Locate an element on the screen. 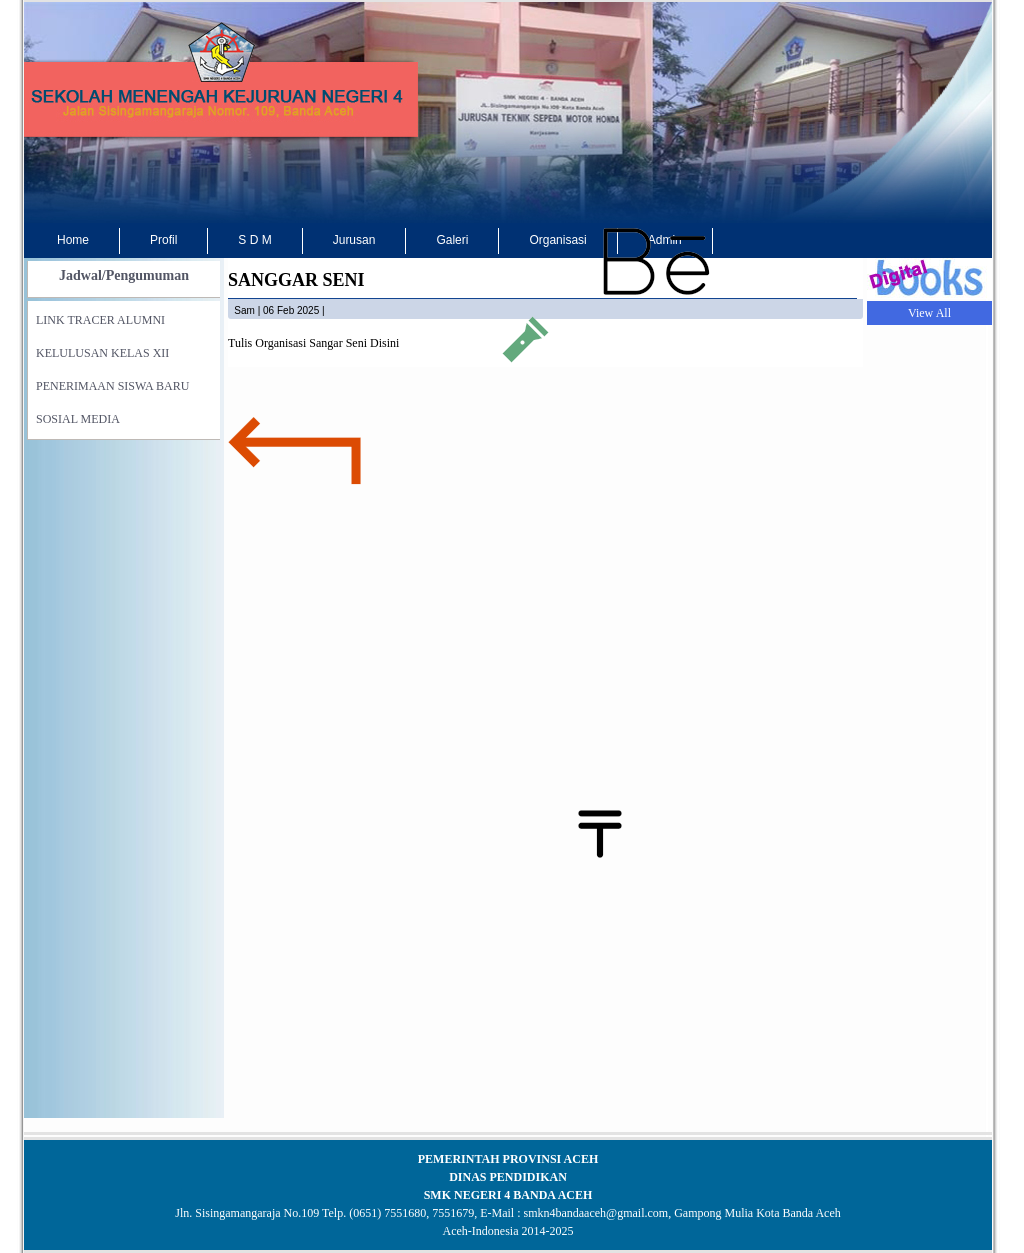 The height and width of the screenshot is (1253, 1024). indicates kazakhstani tenge currency is located at coordinates (600, 833).